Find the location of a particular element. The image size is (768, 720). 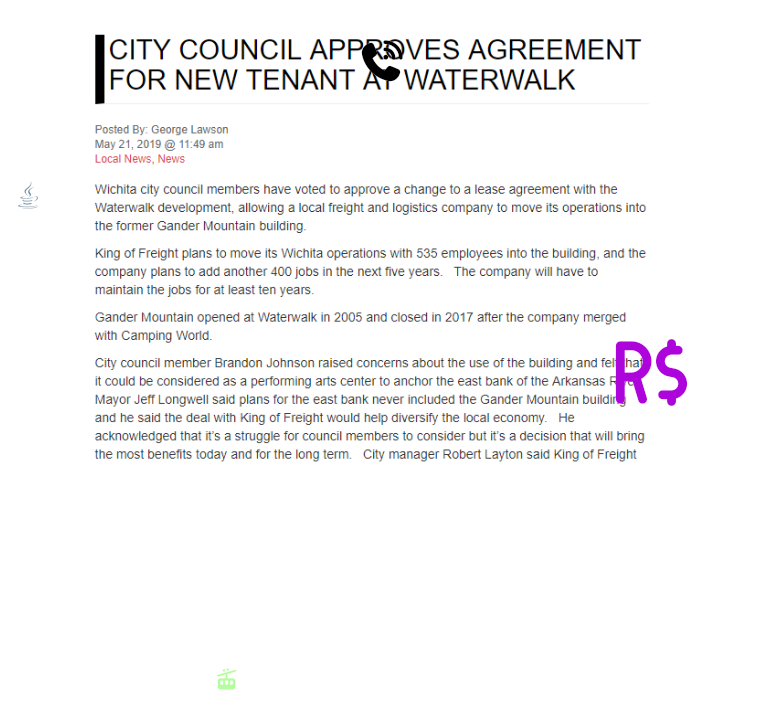

view tram or cable car transit options is located at coordinates (226, 679).